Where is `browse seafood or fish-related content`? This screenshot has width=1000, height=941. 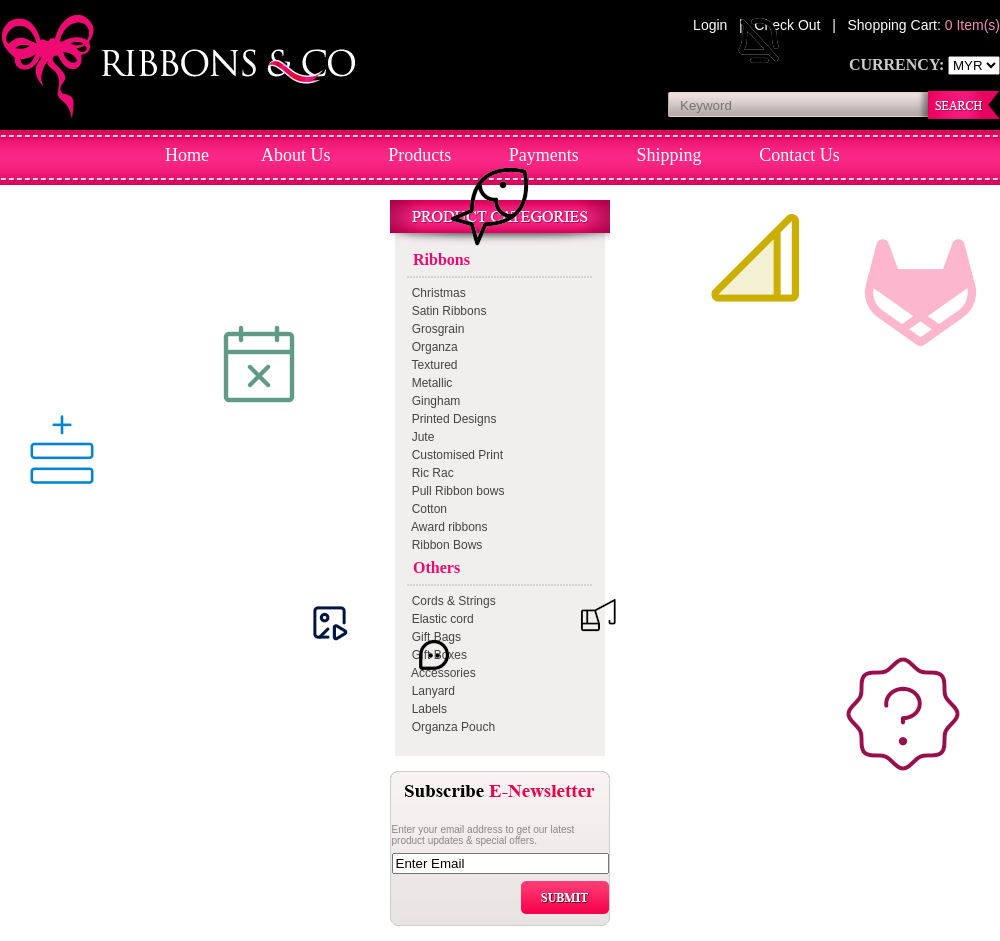 browse seafood or fish-related content is located at coordinates (493, 202).